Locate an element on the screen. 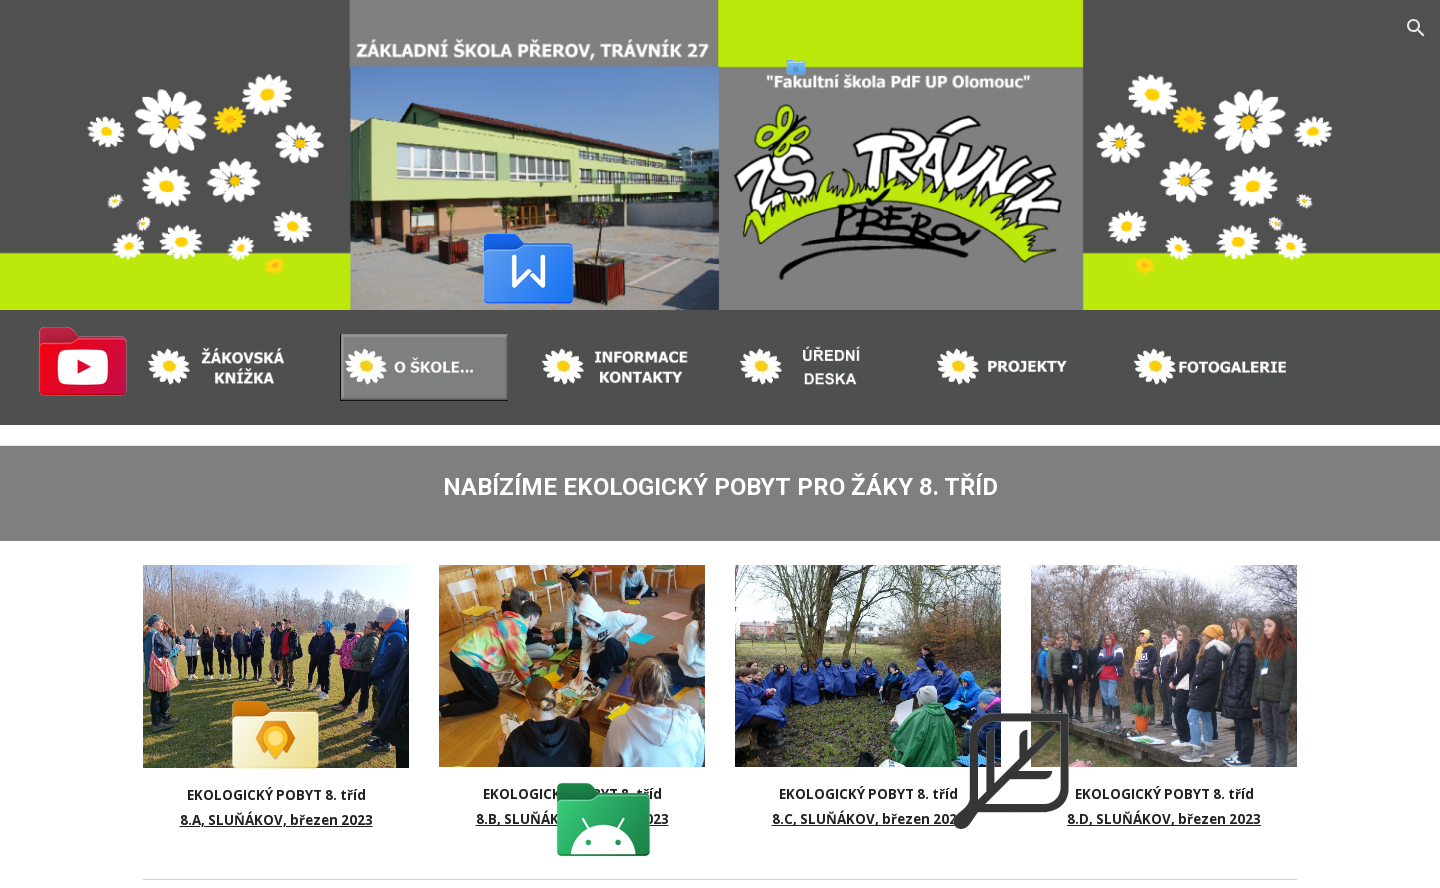 The image size is (1440, 888). open android-related files folder is located at coordinates (603, 822).